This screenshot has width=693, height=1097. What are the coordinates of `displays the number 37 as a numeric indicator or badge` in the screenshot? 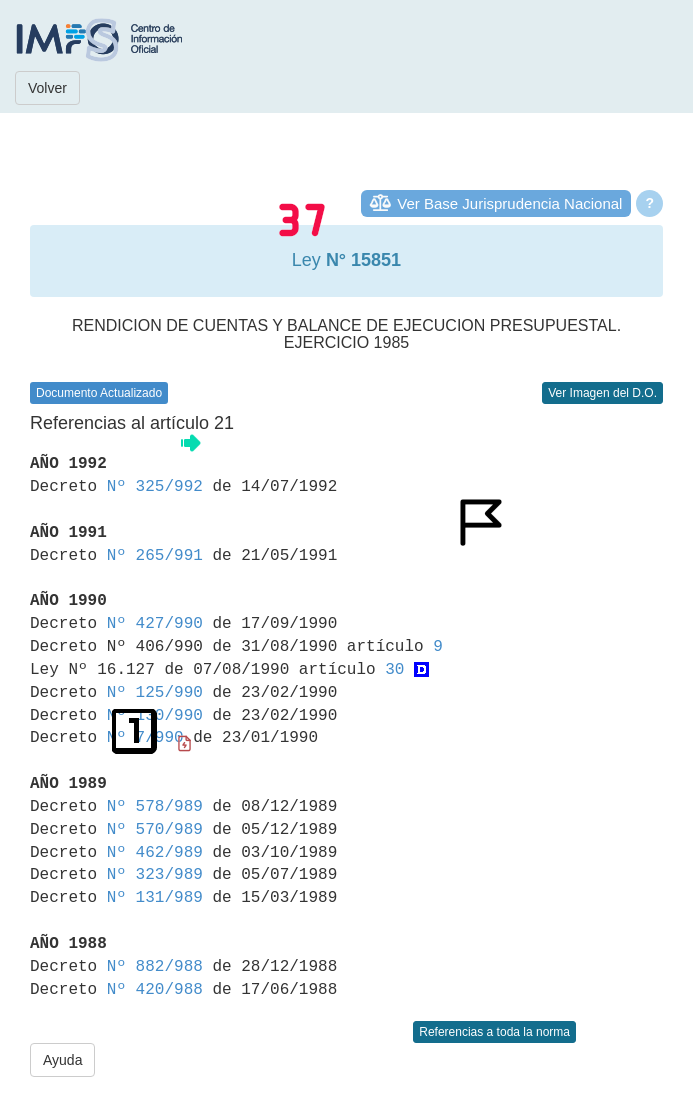 It's located at (302, 220).